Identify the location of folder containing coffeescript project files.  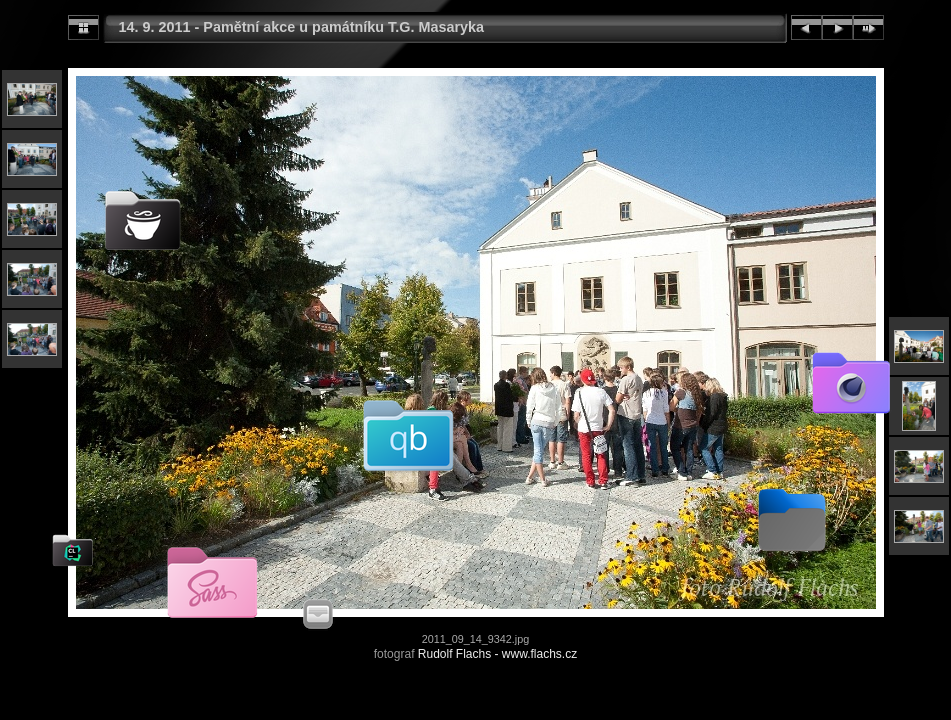
(142, 222).